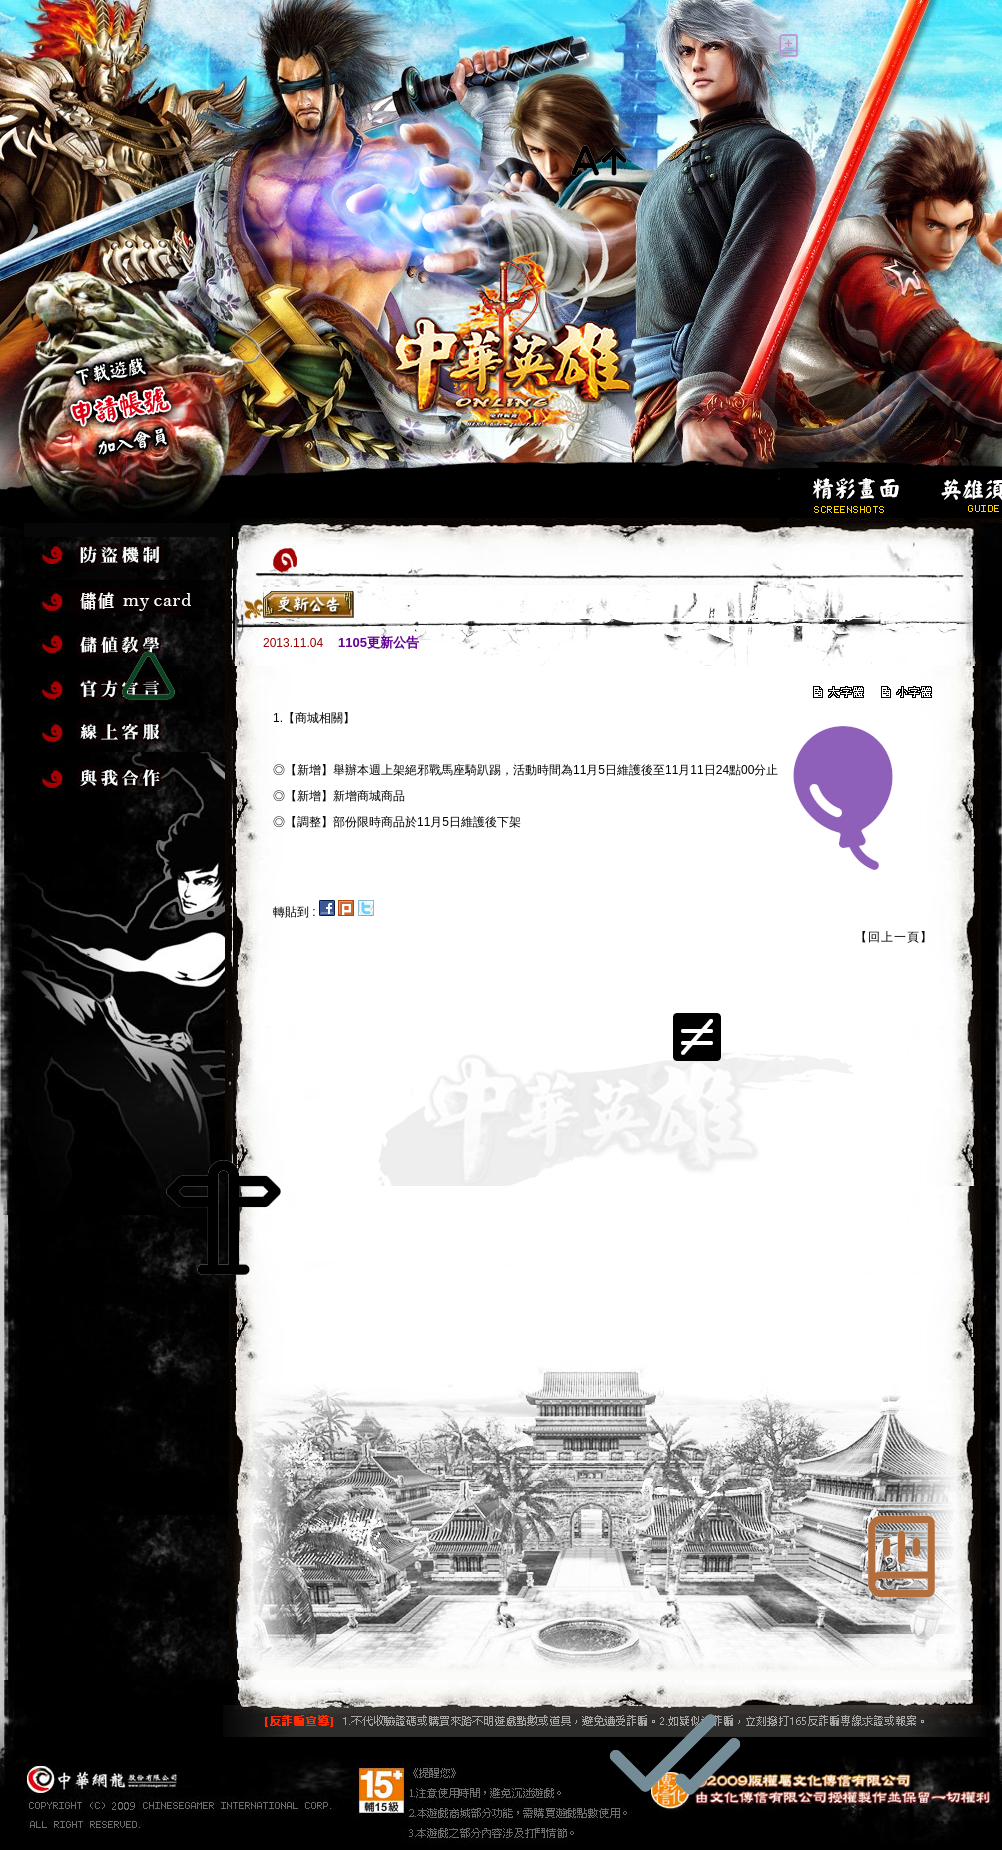  What do you see at coordinates (599, 163) in the screenshot?
I see `increase font size` at bounding box center [599, 163].